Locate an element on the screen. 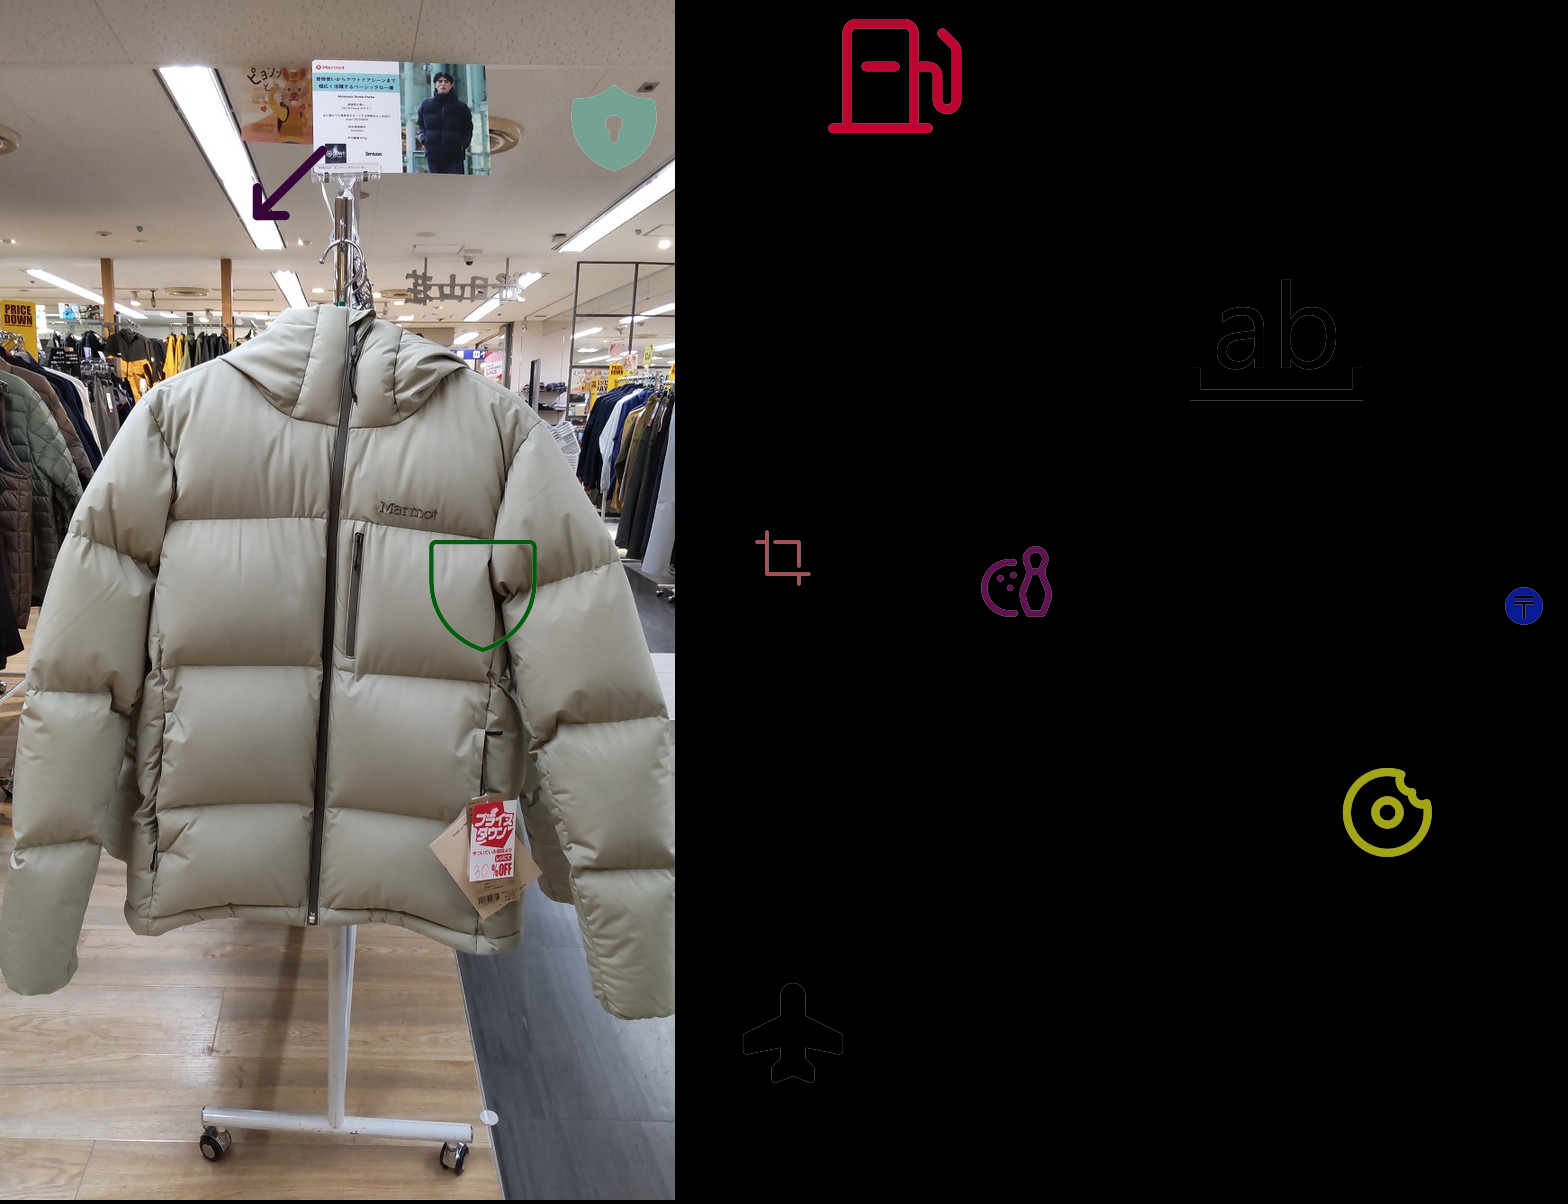 Image resolution: width=1568 pixels, height=1204 pixels. move item to the bottom-left corner is located at coordinates (290, 183).